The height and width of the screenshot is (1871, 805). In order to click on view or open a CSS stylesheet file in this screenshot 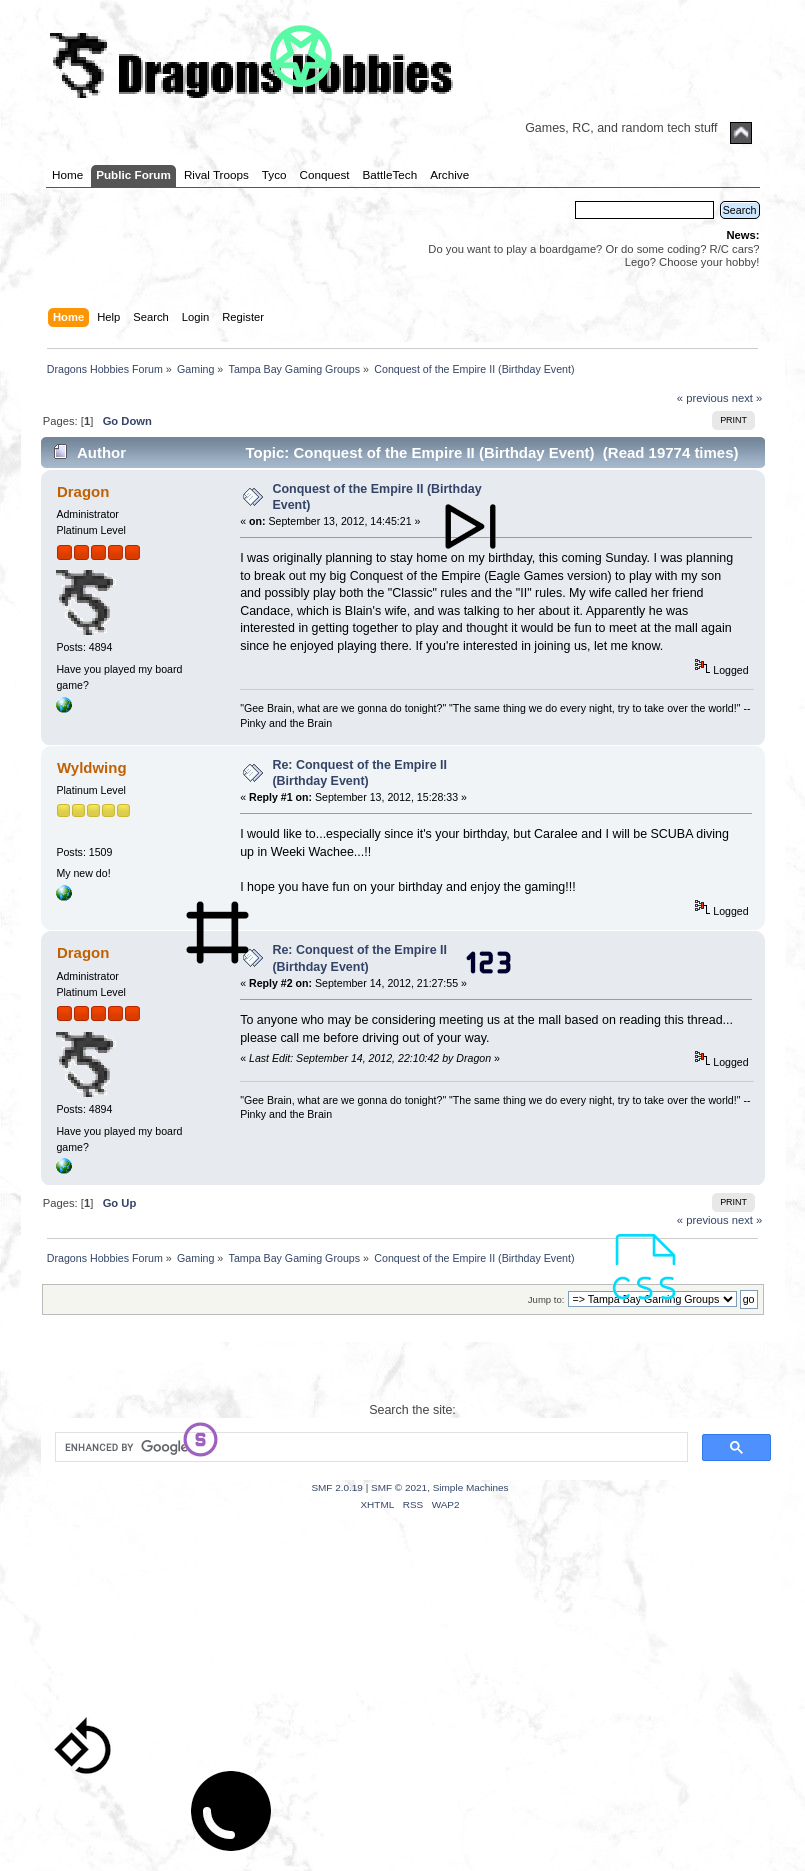, I will do `click(645, 1269)`.